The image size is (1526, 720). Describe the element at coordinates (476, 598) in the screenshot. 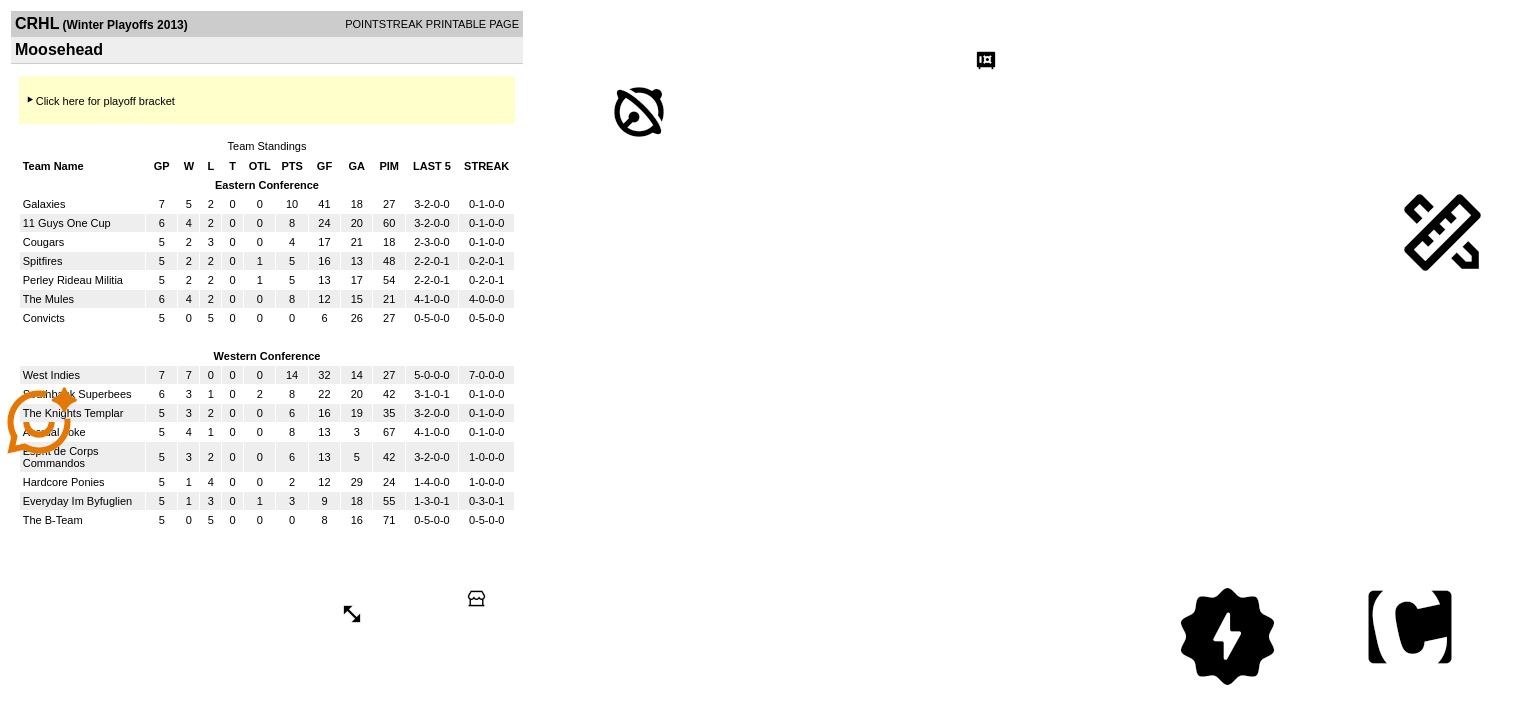

I see `visit the online store` at that location.